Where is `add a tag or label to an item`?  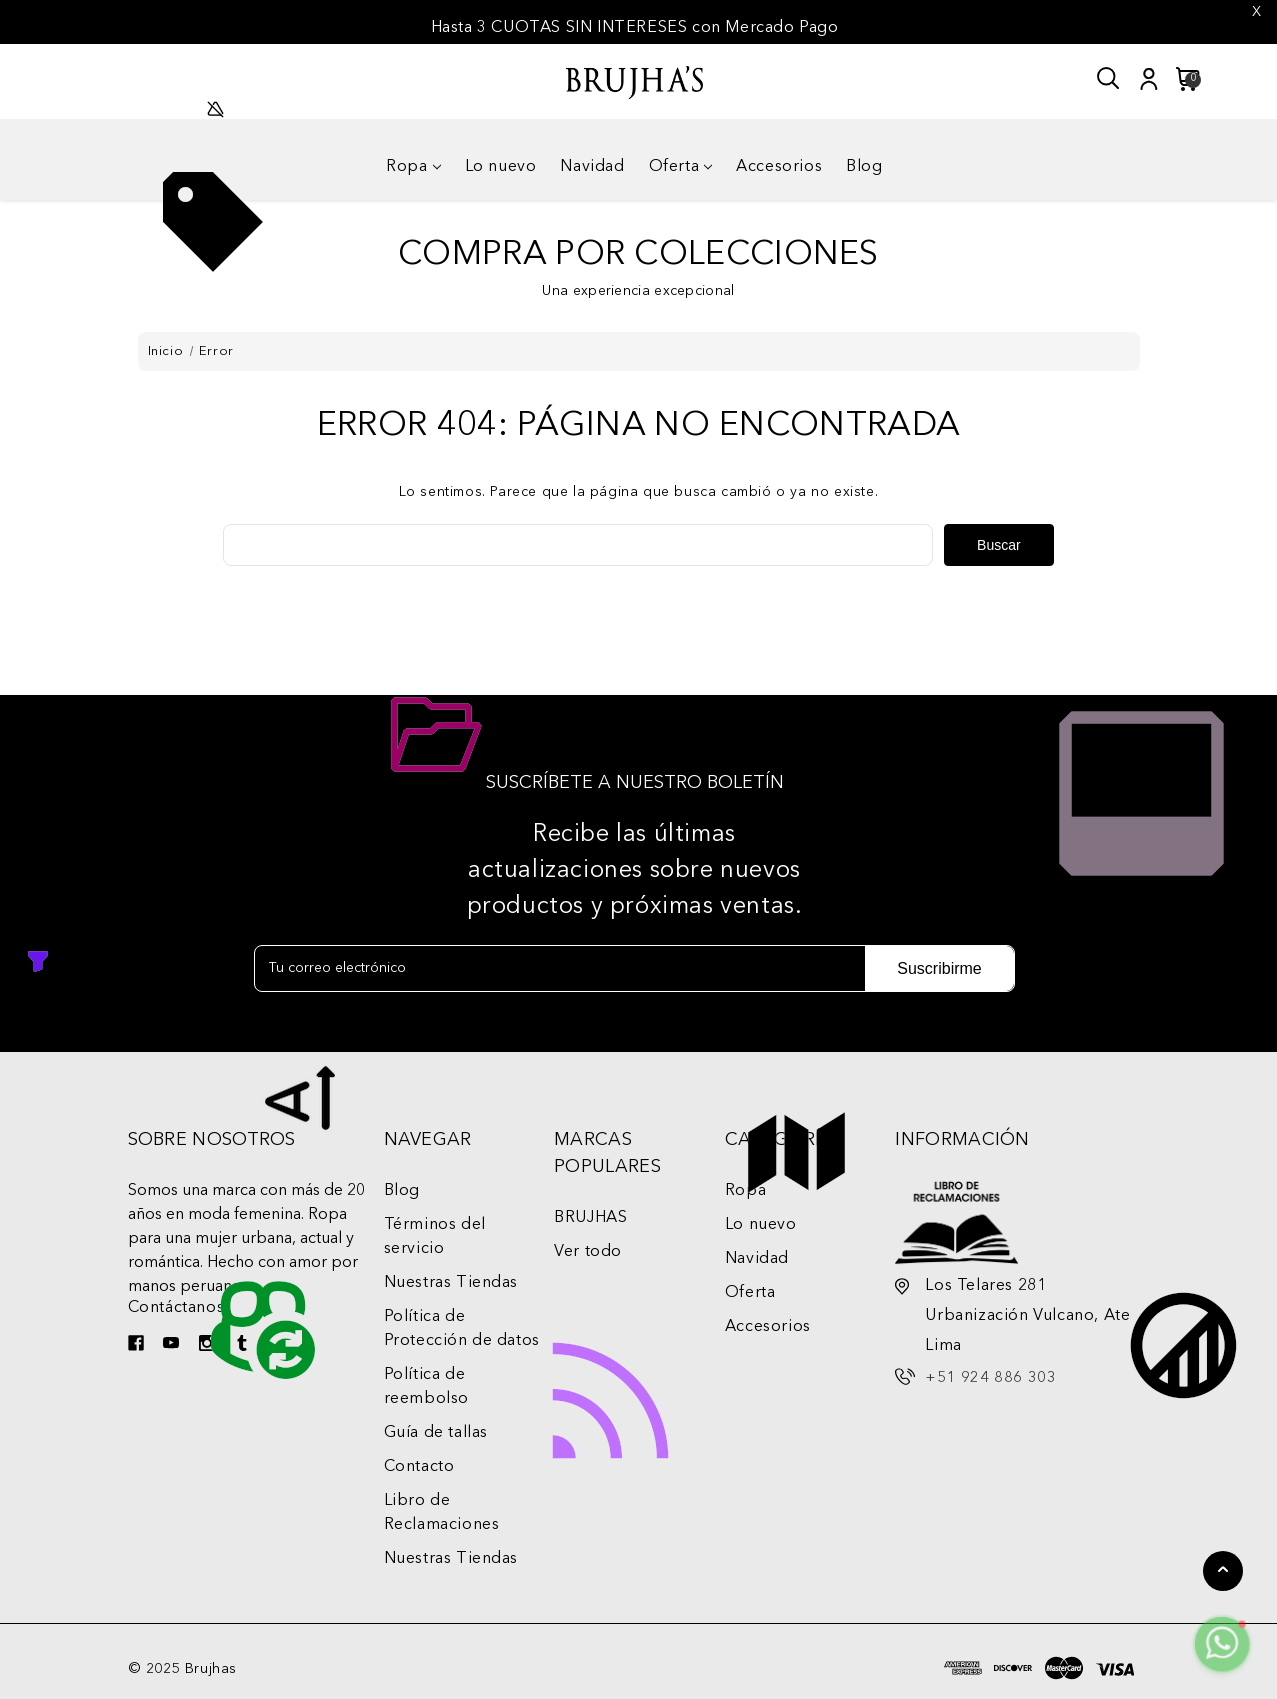
add a tag or label to an item is located at coordinates (213, 222).